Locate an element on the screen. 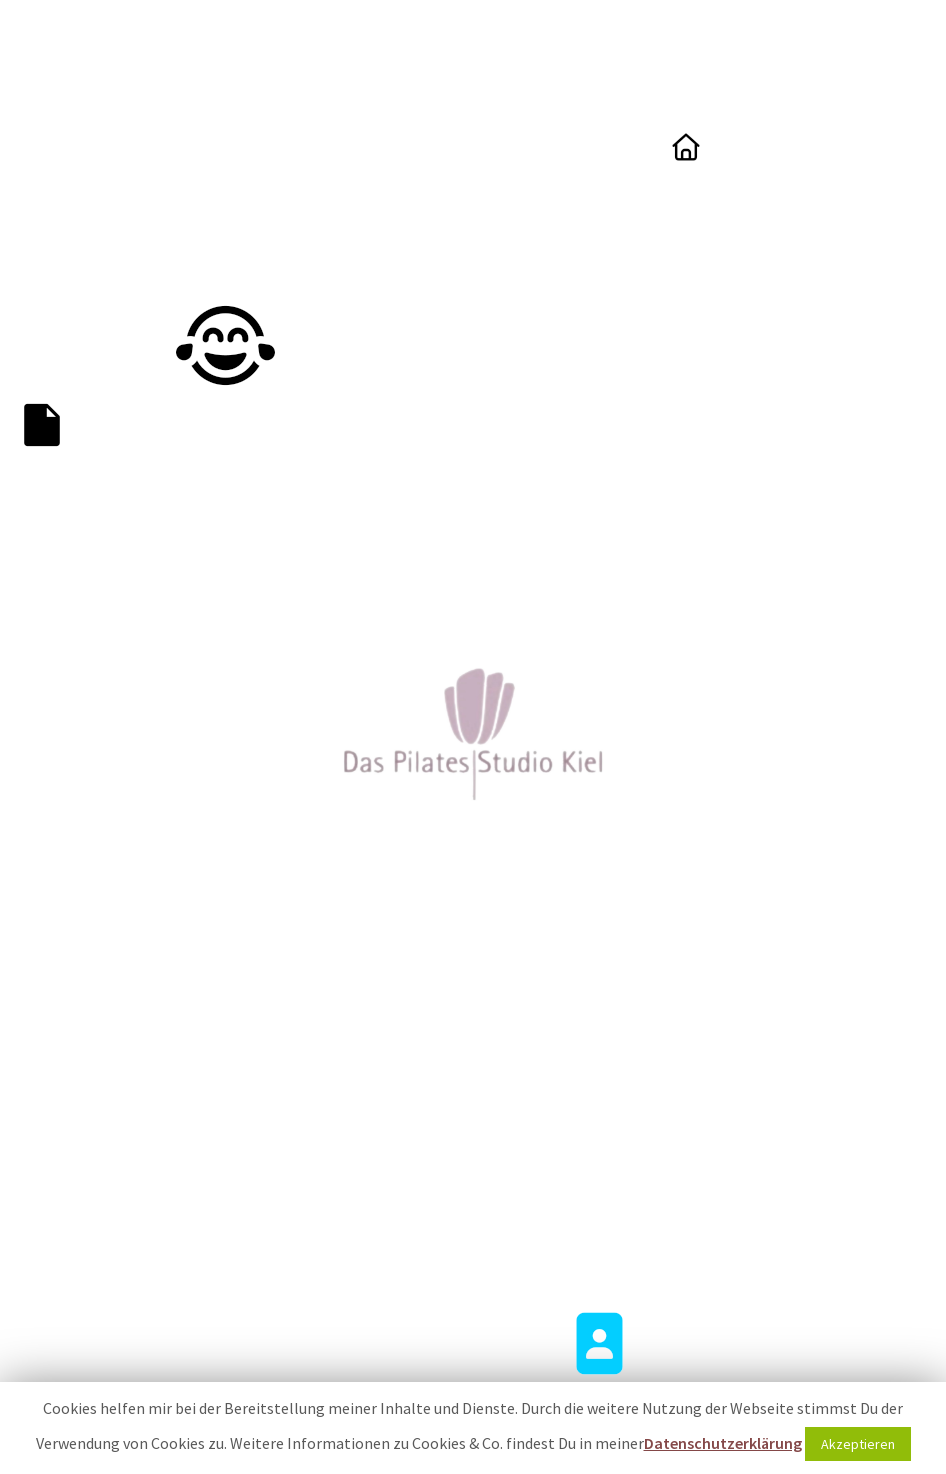  view or open a file is located at coordinates (42, 425).